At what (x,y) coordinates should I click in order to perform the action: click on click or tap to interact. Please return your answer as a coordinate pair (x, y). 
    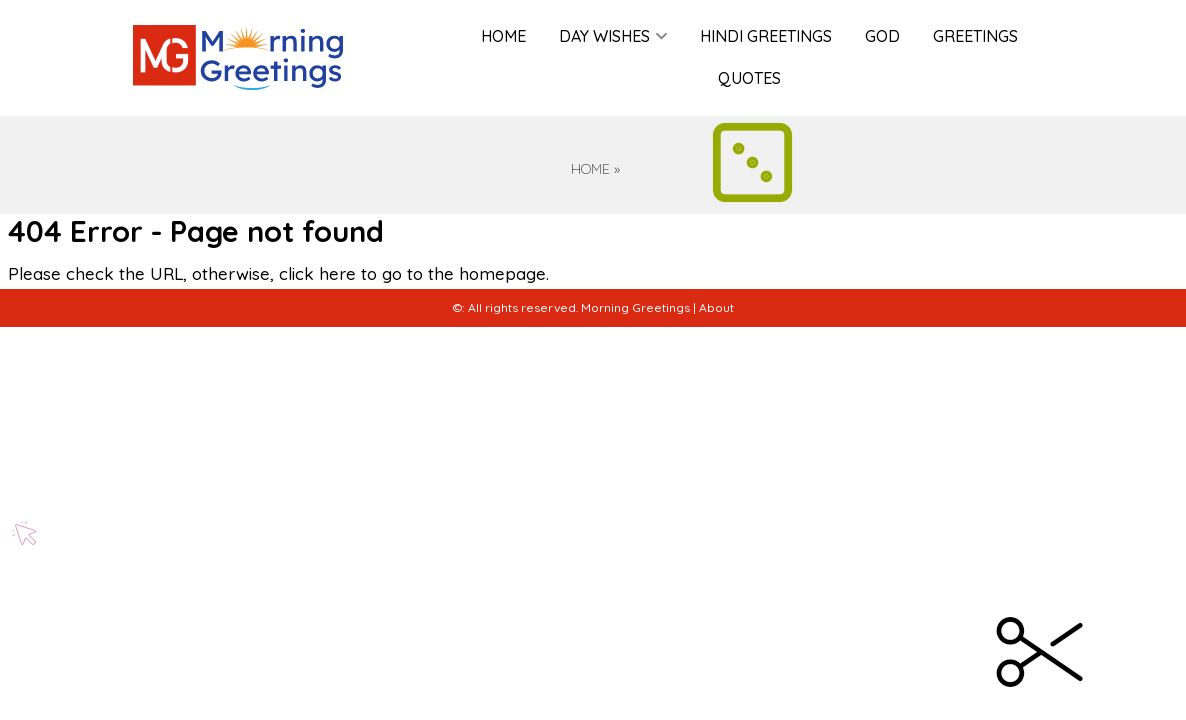
    Looking at the image, I should click on (25, 534).